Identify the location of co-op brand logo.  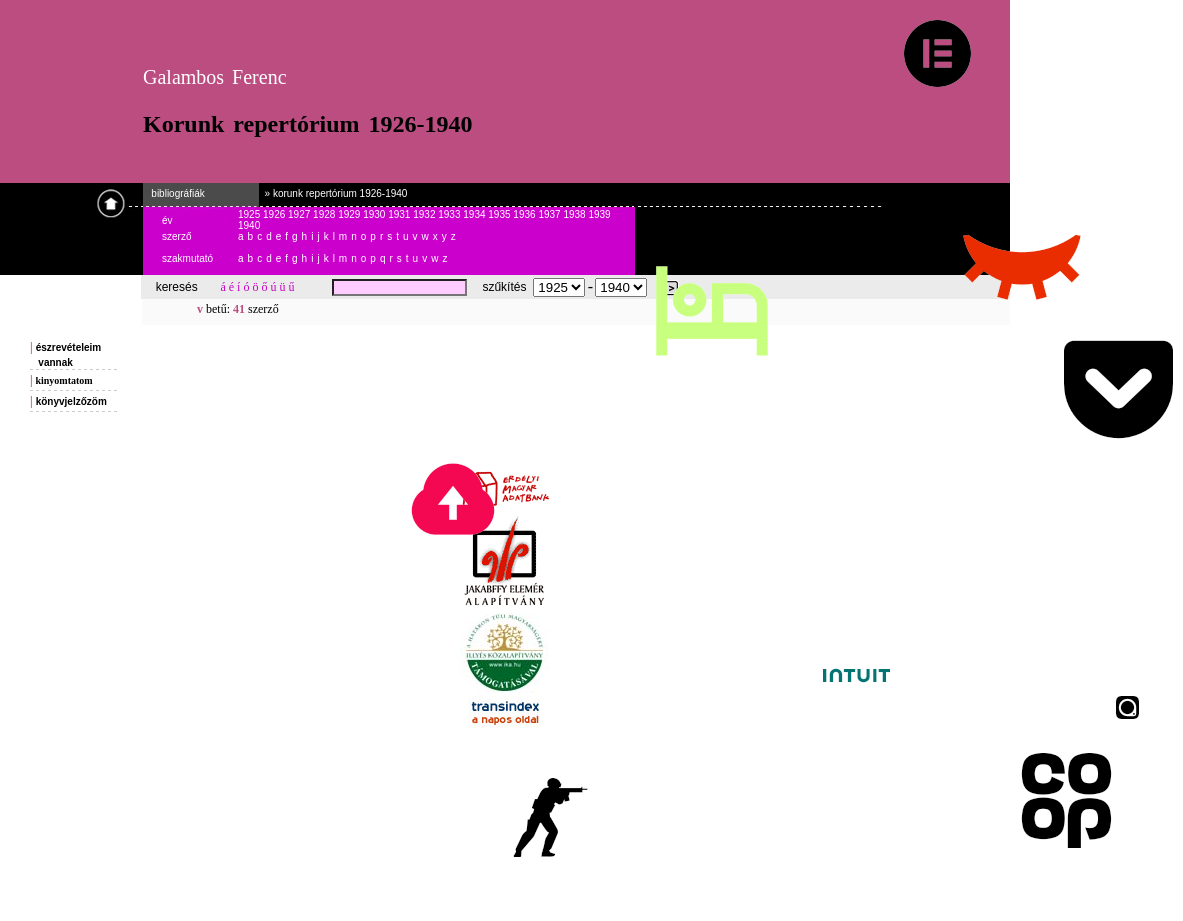
(1066, 800).